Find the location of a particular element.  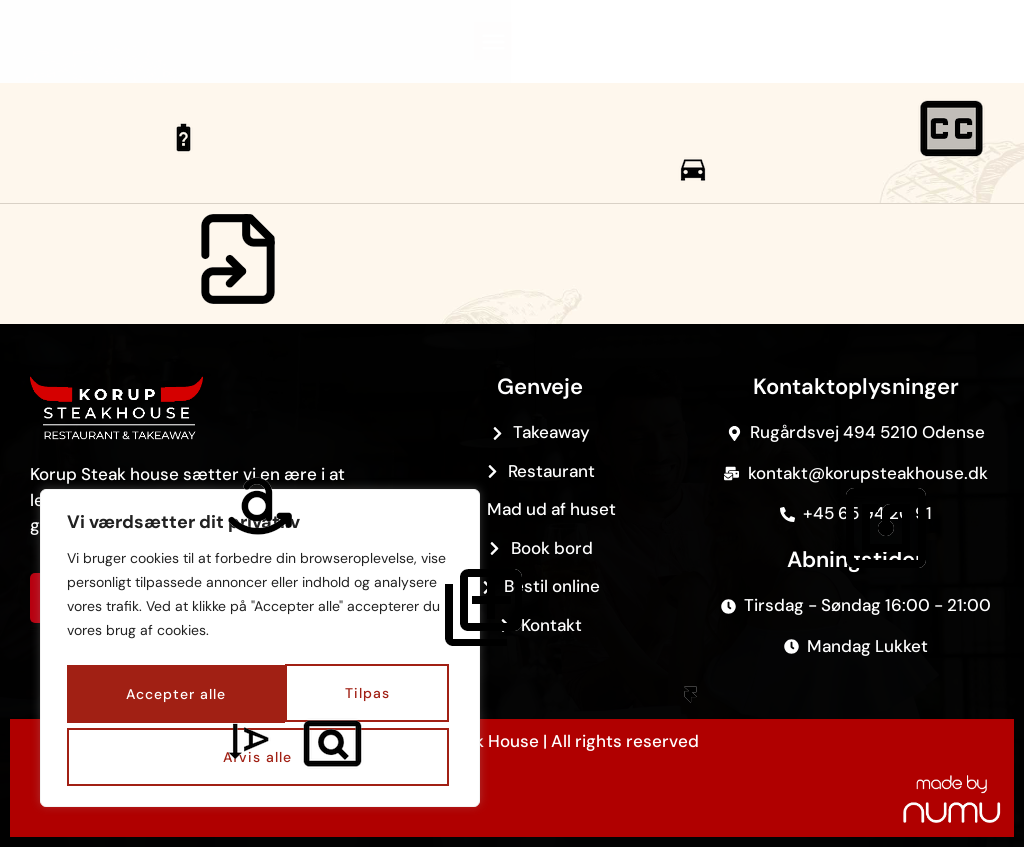

view estimated time of arrival for your drive is located at coordinates (693, 170).